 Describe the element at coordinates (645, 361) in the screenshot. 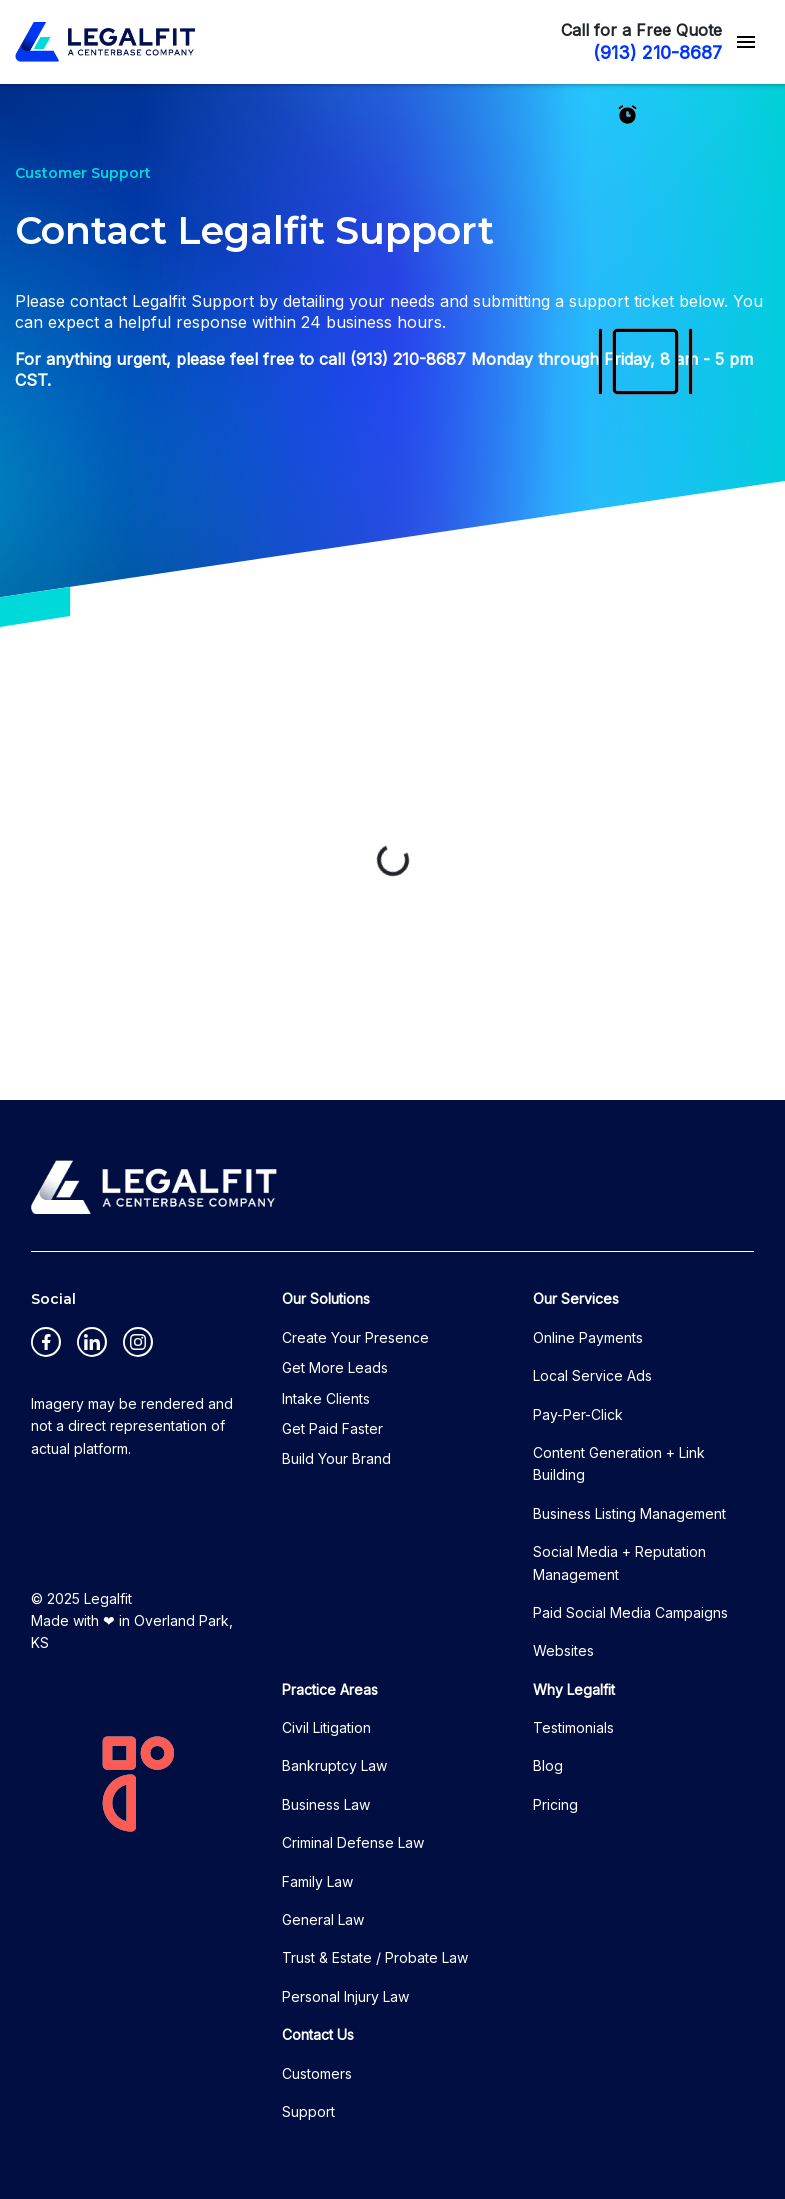

I see `start a slideshow presentation` at that location.